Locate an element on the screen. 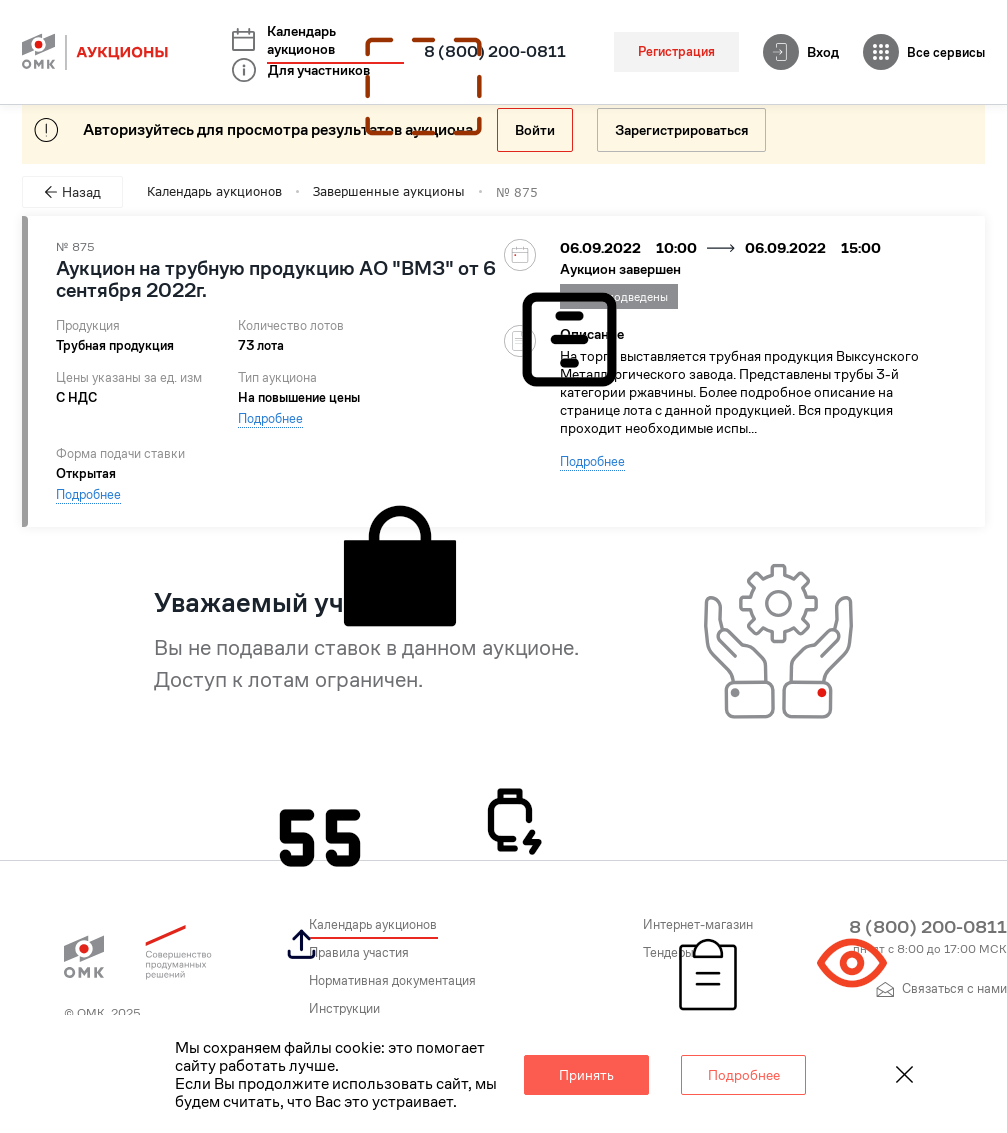  center align content with stretch distribution is located at coordinates (569, 339).